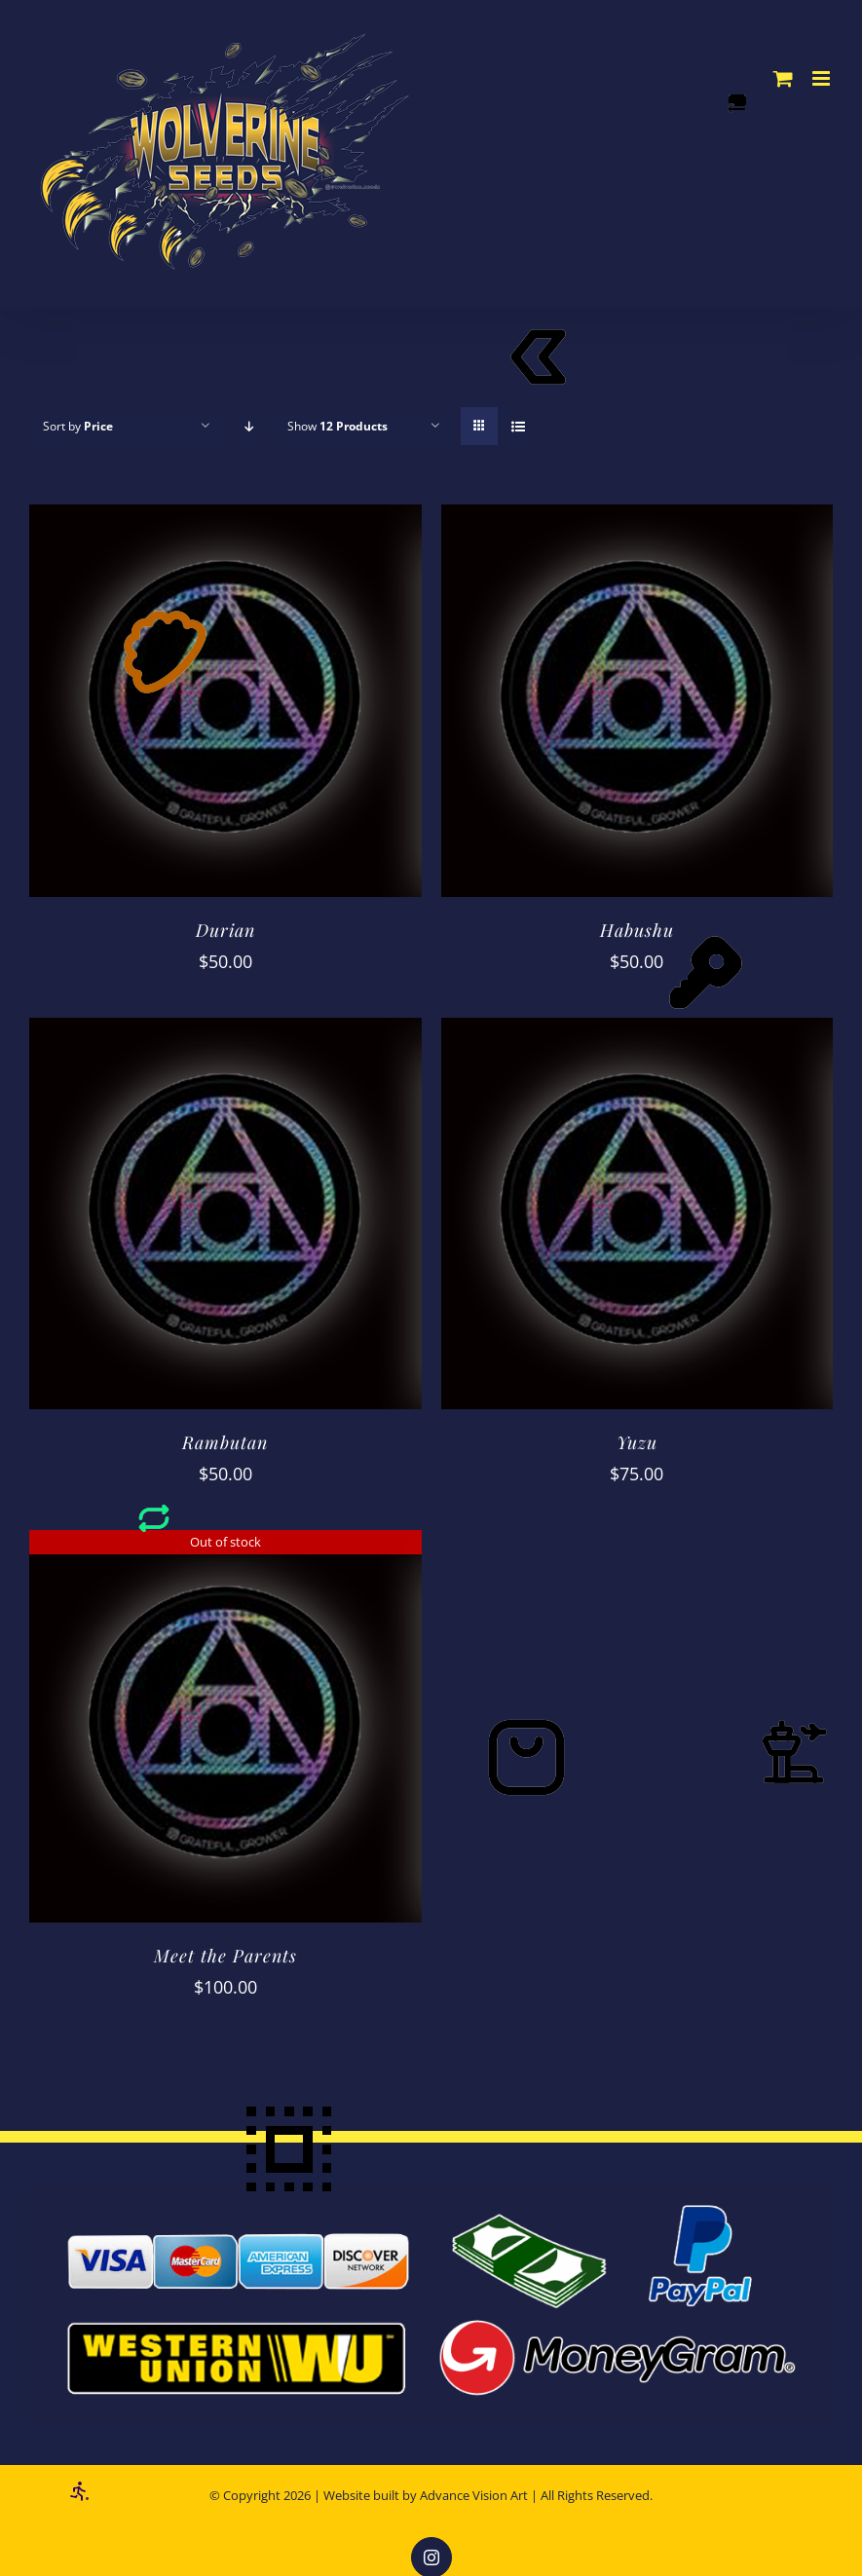 Image resolution: width=862 pixels, height=2576 pixels. What do you see at coordinates (737, 103) in the screenshot?
I see `auto-fit content to the left edge` at bounding box center [737, 103].